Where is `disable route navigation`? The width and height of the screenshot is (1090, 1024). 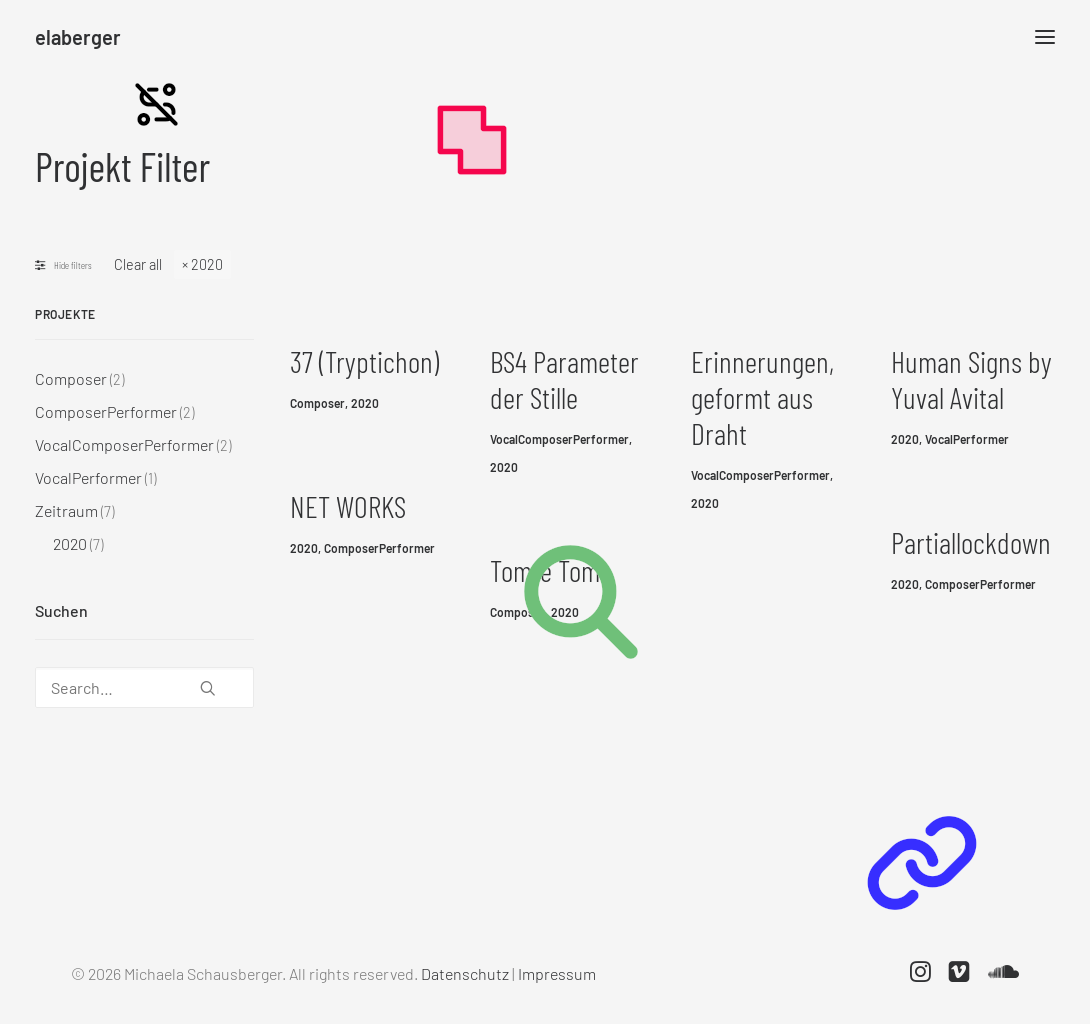
disable route navigation is located at coordinates (156, 104).